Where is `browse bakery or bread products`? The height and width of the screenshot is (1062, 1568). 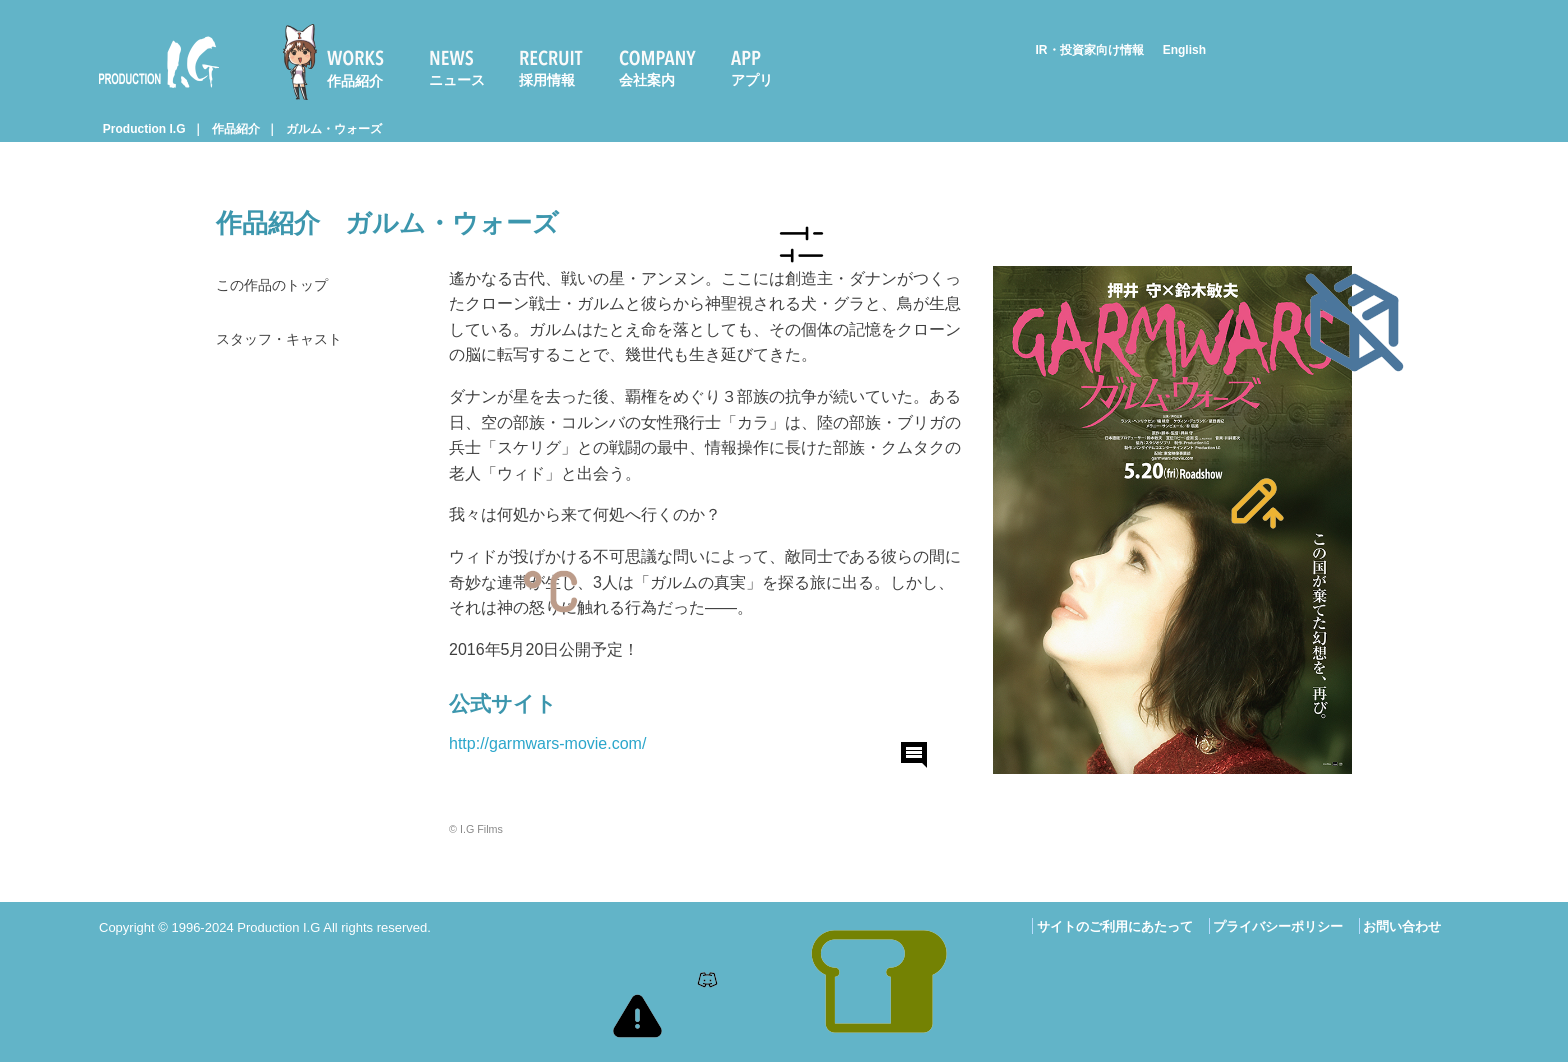
browse bakery or bread products is located at coordinates (881, 981).